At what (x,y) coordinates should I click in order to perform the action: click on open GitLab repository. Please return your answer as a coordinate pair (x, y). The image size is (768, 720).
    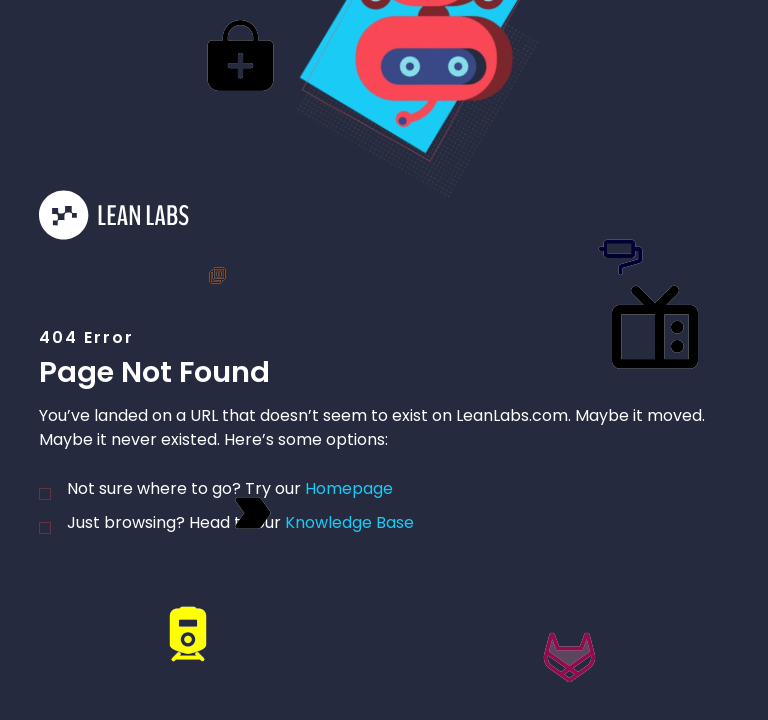
    Looking at the image, I should click on (569, 656).